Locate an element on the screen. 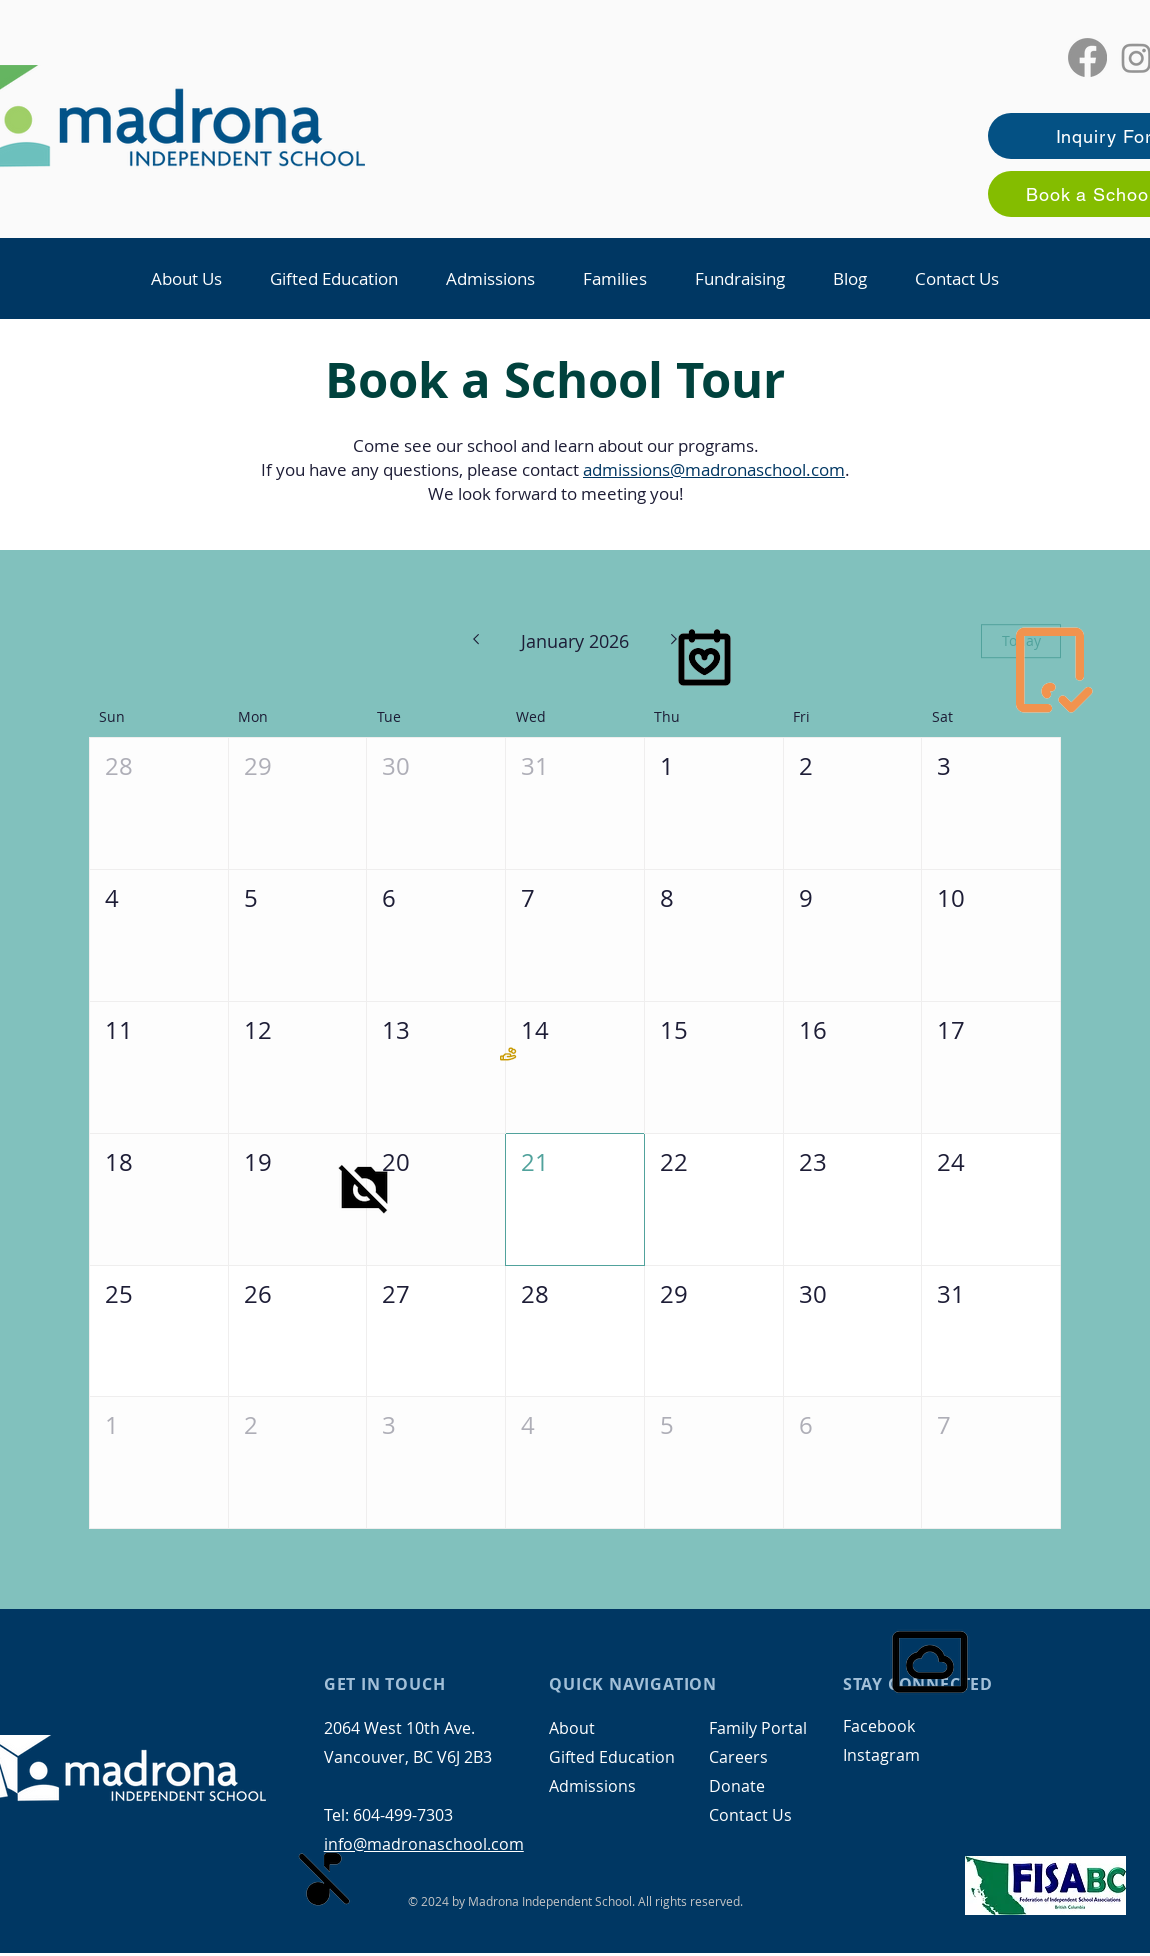 The height and width of the screenshot is (1956, 1150). view favorite or loved events is located at coordinates (704, 659).